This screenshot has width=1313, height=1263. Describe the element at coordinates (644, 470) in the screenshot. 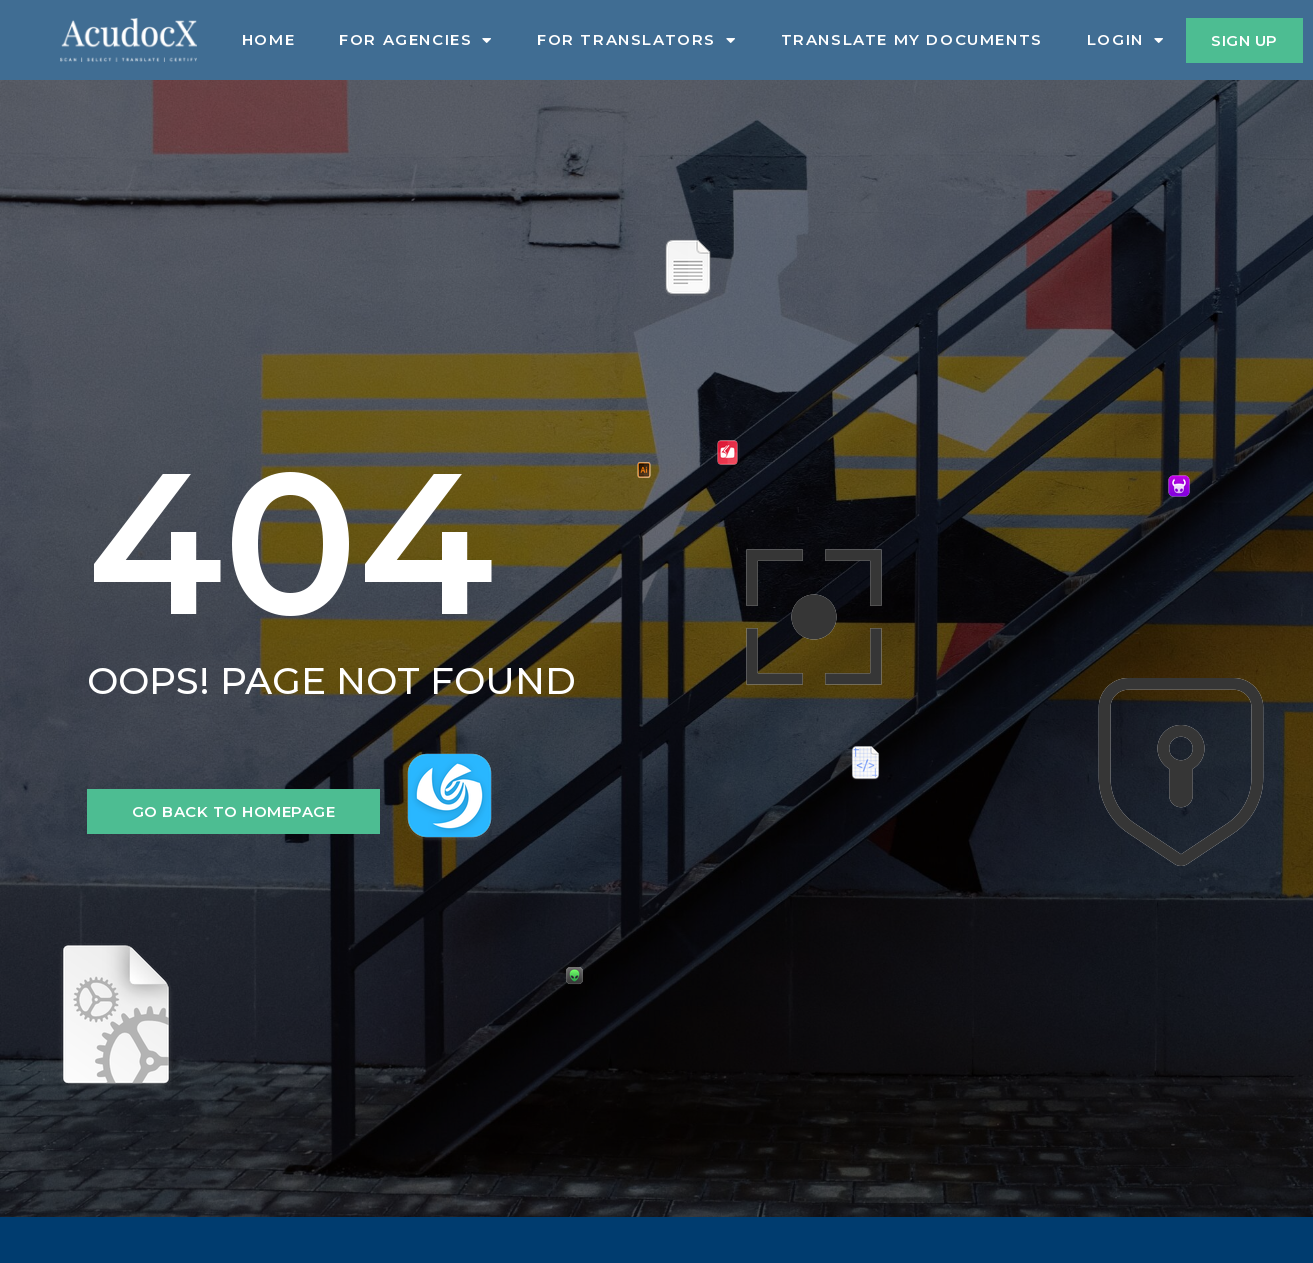

I see `open an Adobe Illustrator file` at that location.